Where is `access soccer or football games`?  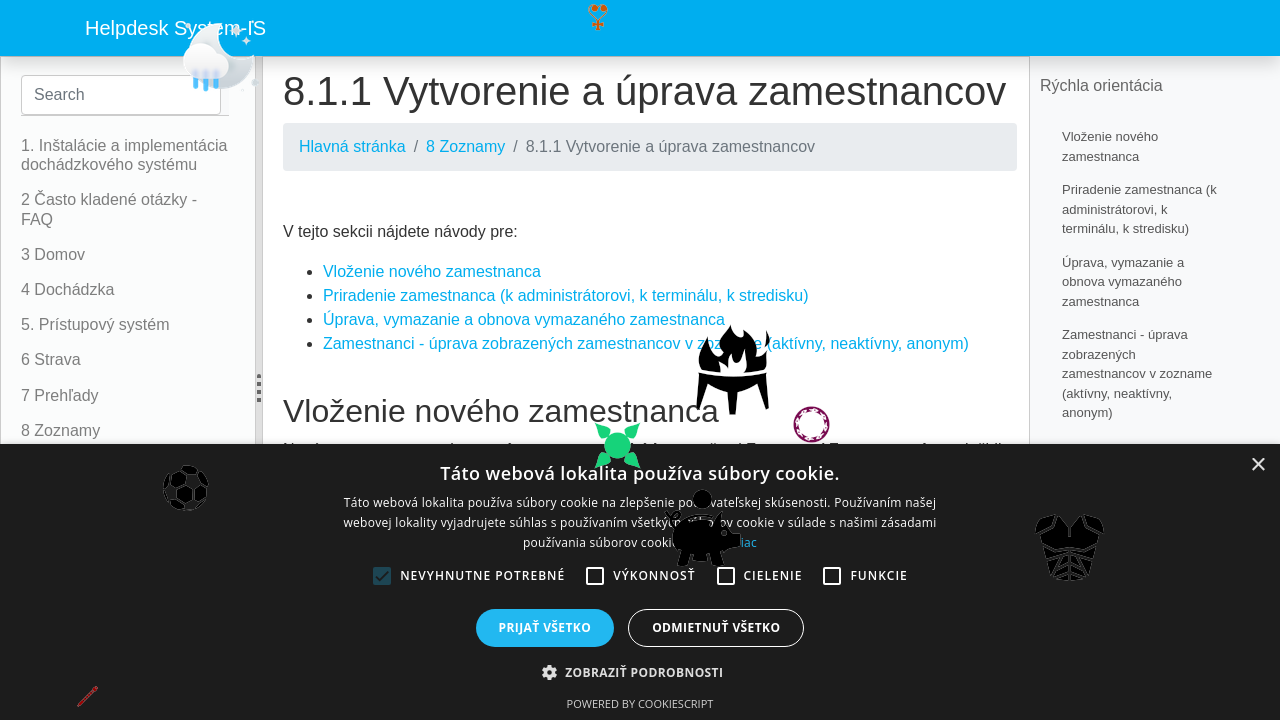 access soccer or football games is located at coordinates (186, 488).